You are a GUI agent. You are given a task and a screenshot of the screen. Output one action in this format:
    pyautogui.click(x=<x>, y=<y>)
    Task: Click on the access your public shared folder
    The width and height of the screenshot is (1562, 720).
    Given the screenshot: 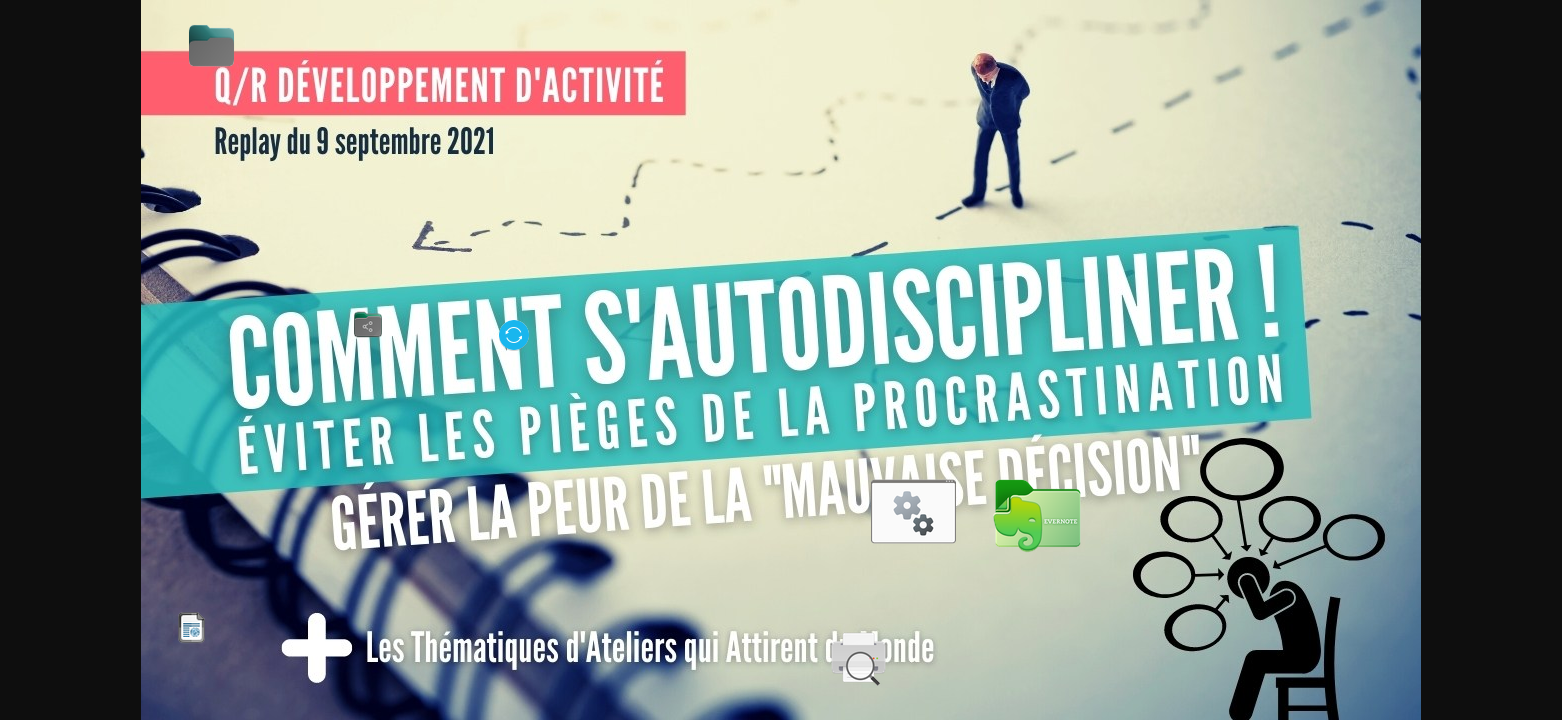 What is the action you would take?
    pyautogui.click(x=368, y=324)
    